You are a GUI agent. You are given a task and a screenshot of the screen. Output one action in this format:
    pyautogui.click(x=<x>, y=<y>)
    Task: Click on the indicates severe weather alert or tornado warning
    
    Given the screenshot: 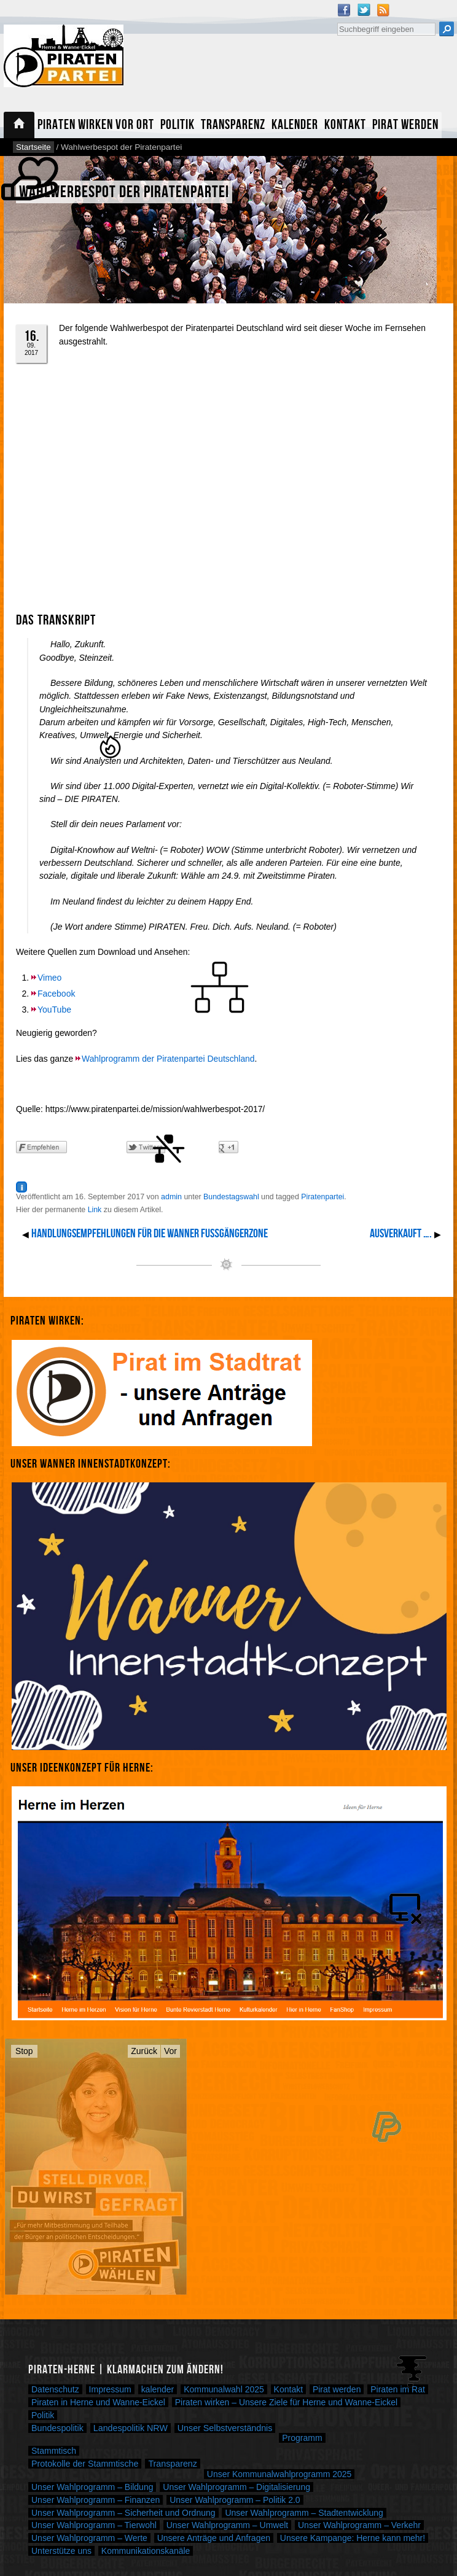 What is the action you would take?
    pyautogui.click(x=411, y=2370)
    